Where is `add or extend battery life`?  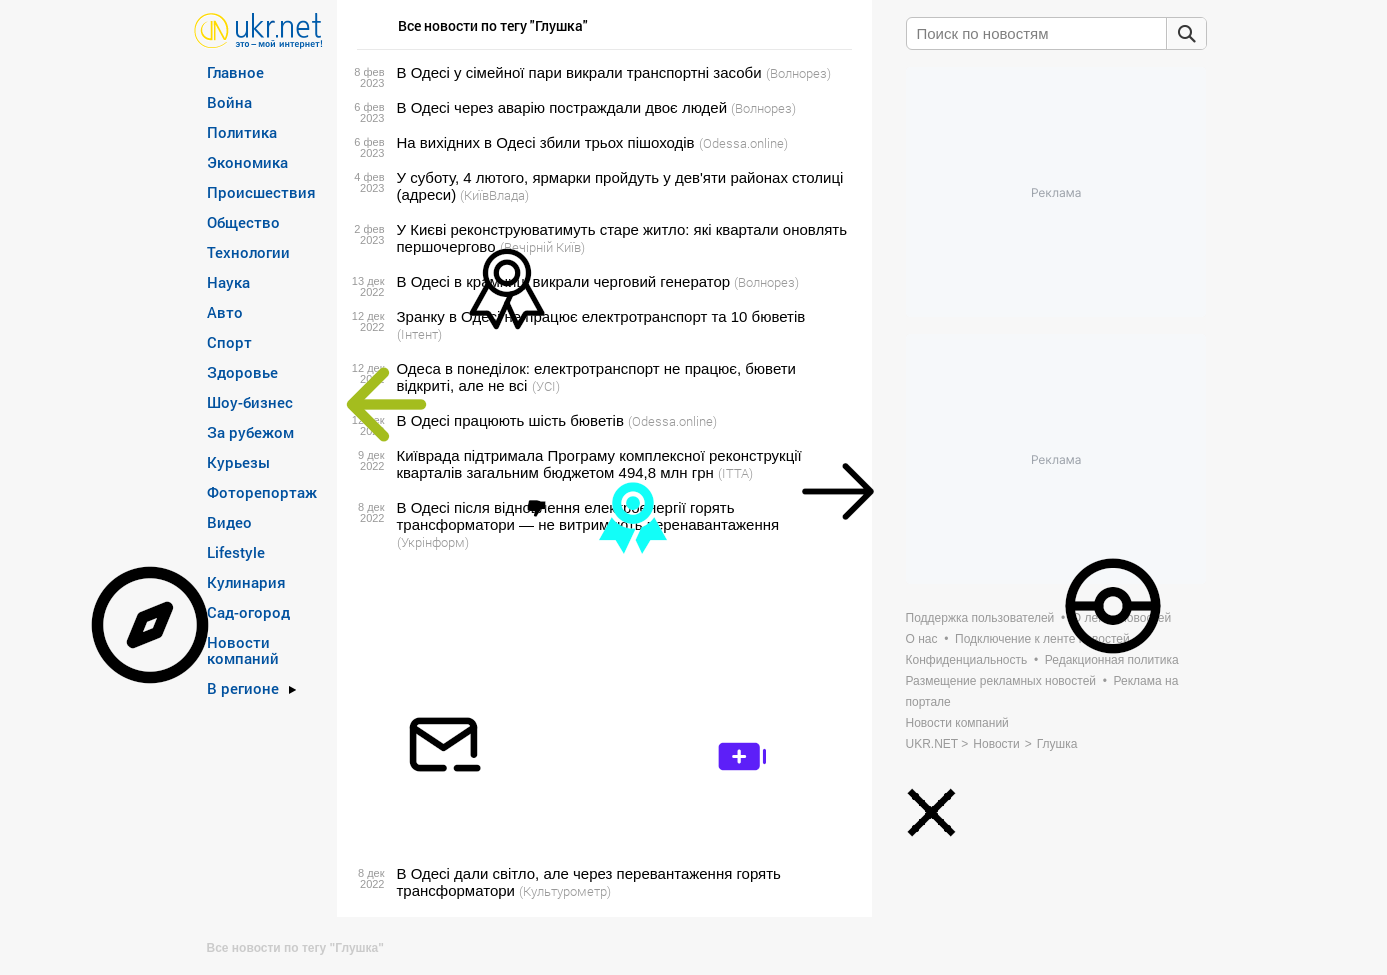 add or extend battery life is located at coordinates (741, 756).